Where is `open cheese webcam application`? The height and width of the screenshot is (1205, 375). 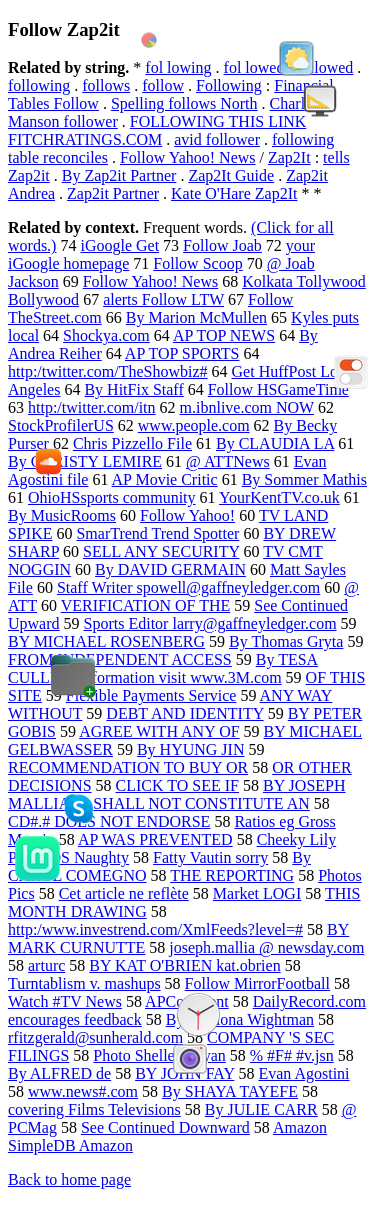
open cheese webcam application is located at coordinates (190, 1059).